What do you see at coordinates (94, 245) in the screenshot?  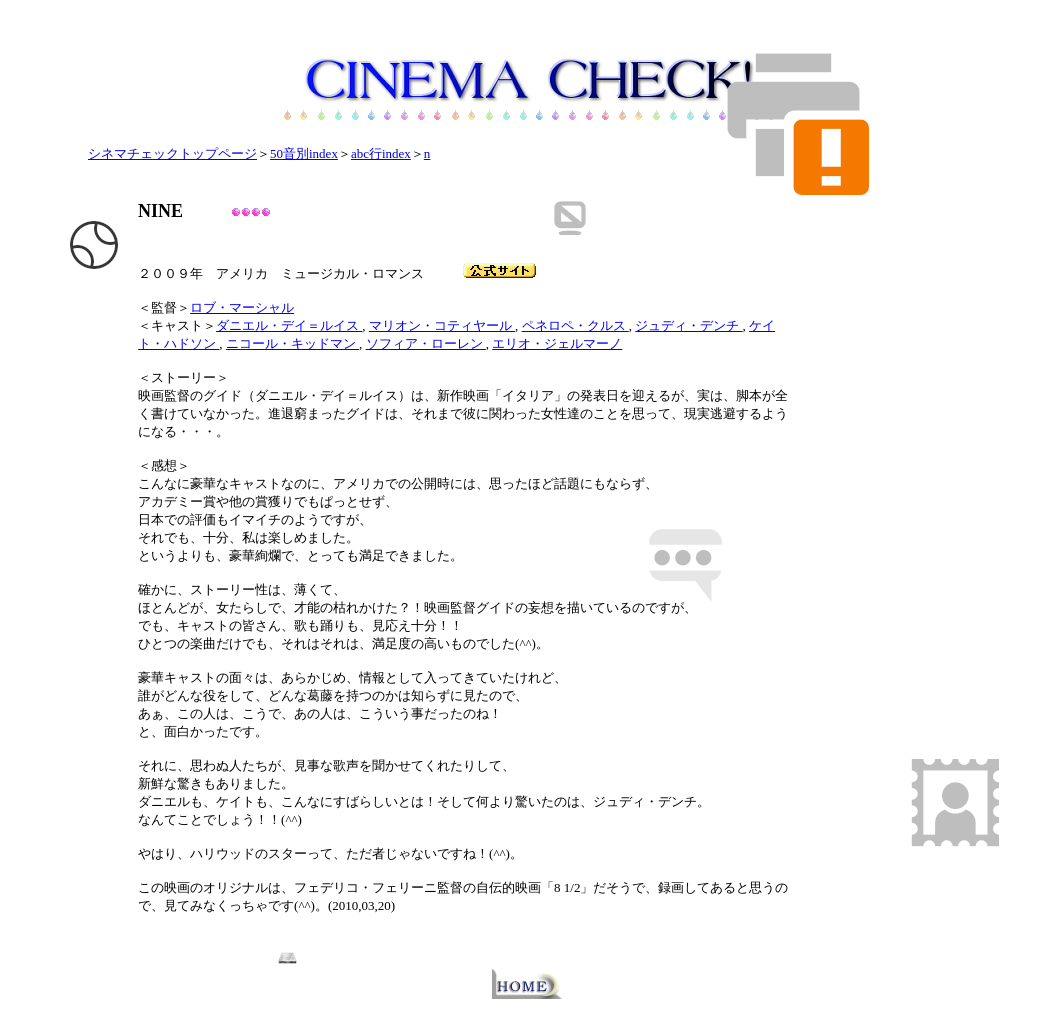 I see `access sports and activities emoji category` at bounding box center [94, 245].